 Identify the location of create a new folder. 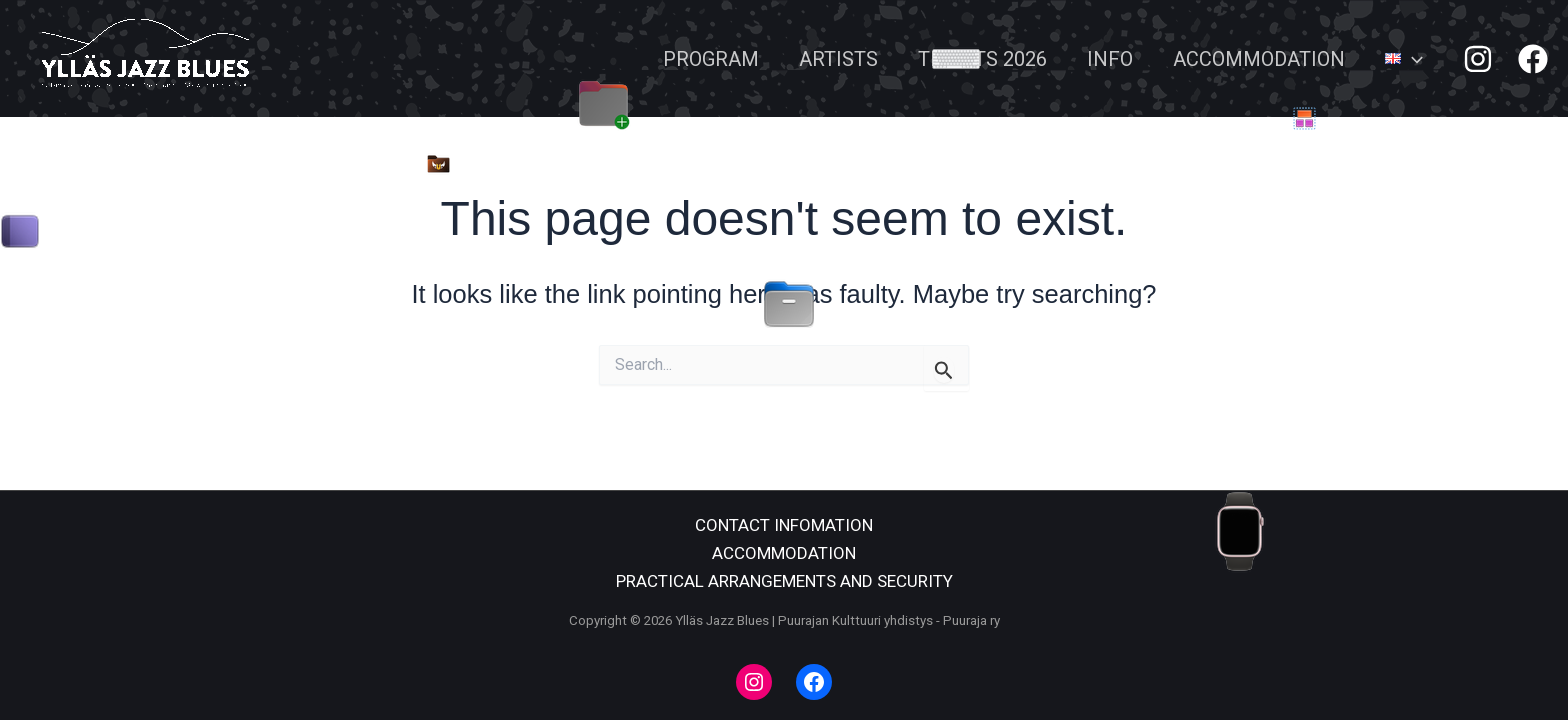
(603, 103).